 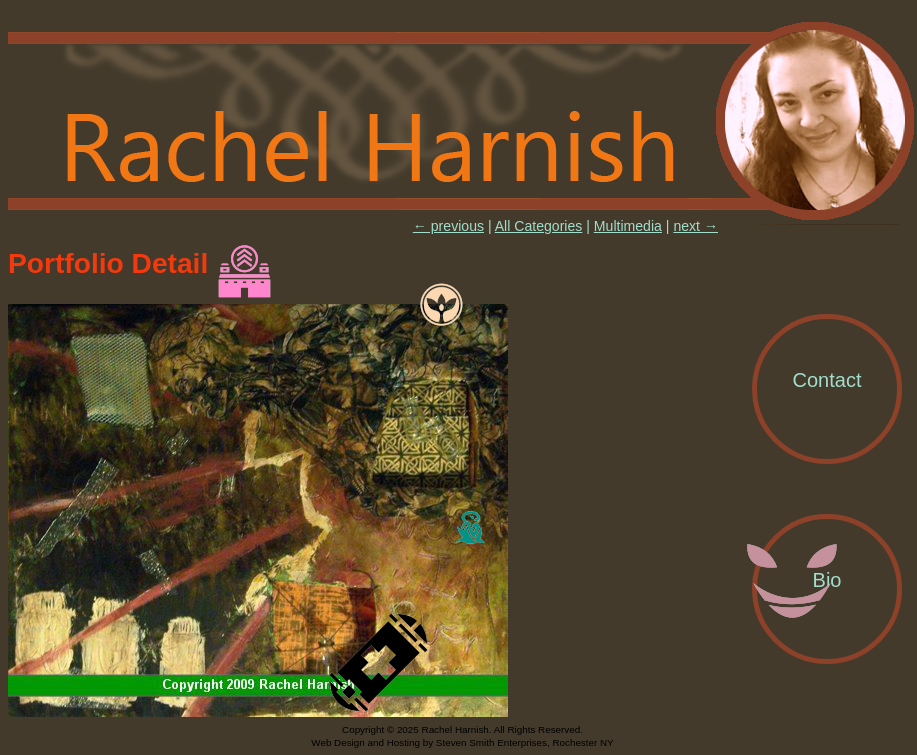 I want to click on represents a military or defensive structure in a game, so click(x=244, y=271).